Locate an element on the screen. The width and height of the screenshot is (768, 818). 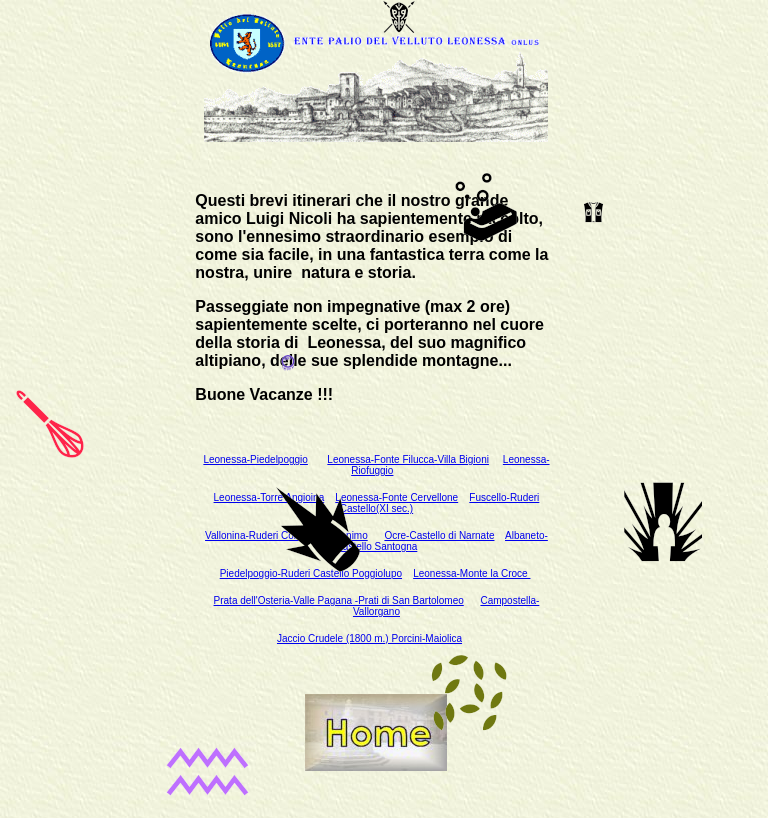
equip a frost ring item is located at coordinates (288, 363).